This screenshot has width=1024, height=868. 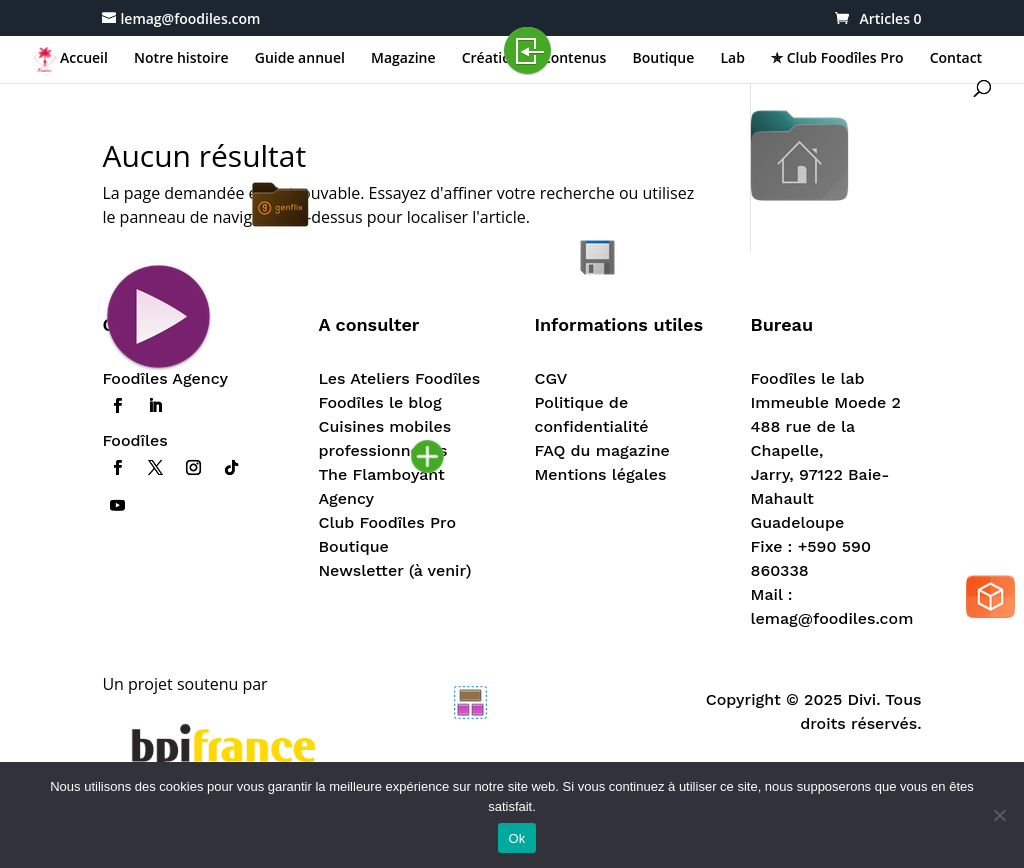 What do you see at coordinates (597, 257) in the screenshot?
I see `save the current file or document` at bounding box center [597, 257].